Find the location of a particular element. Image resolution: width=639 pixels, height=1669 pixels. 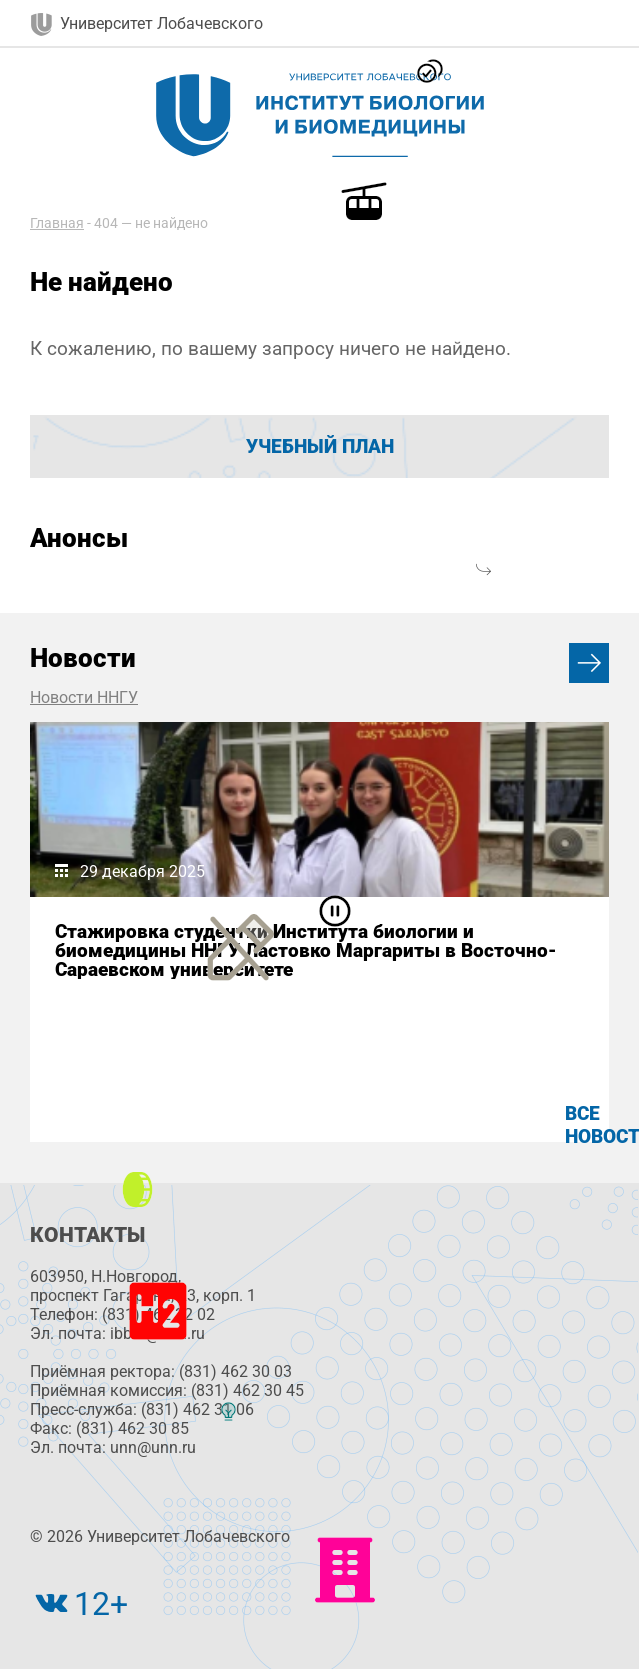

editing is disabled is located at coordinates (239, 948).